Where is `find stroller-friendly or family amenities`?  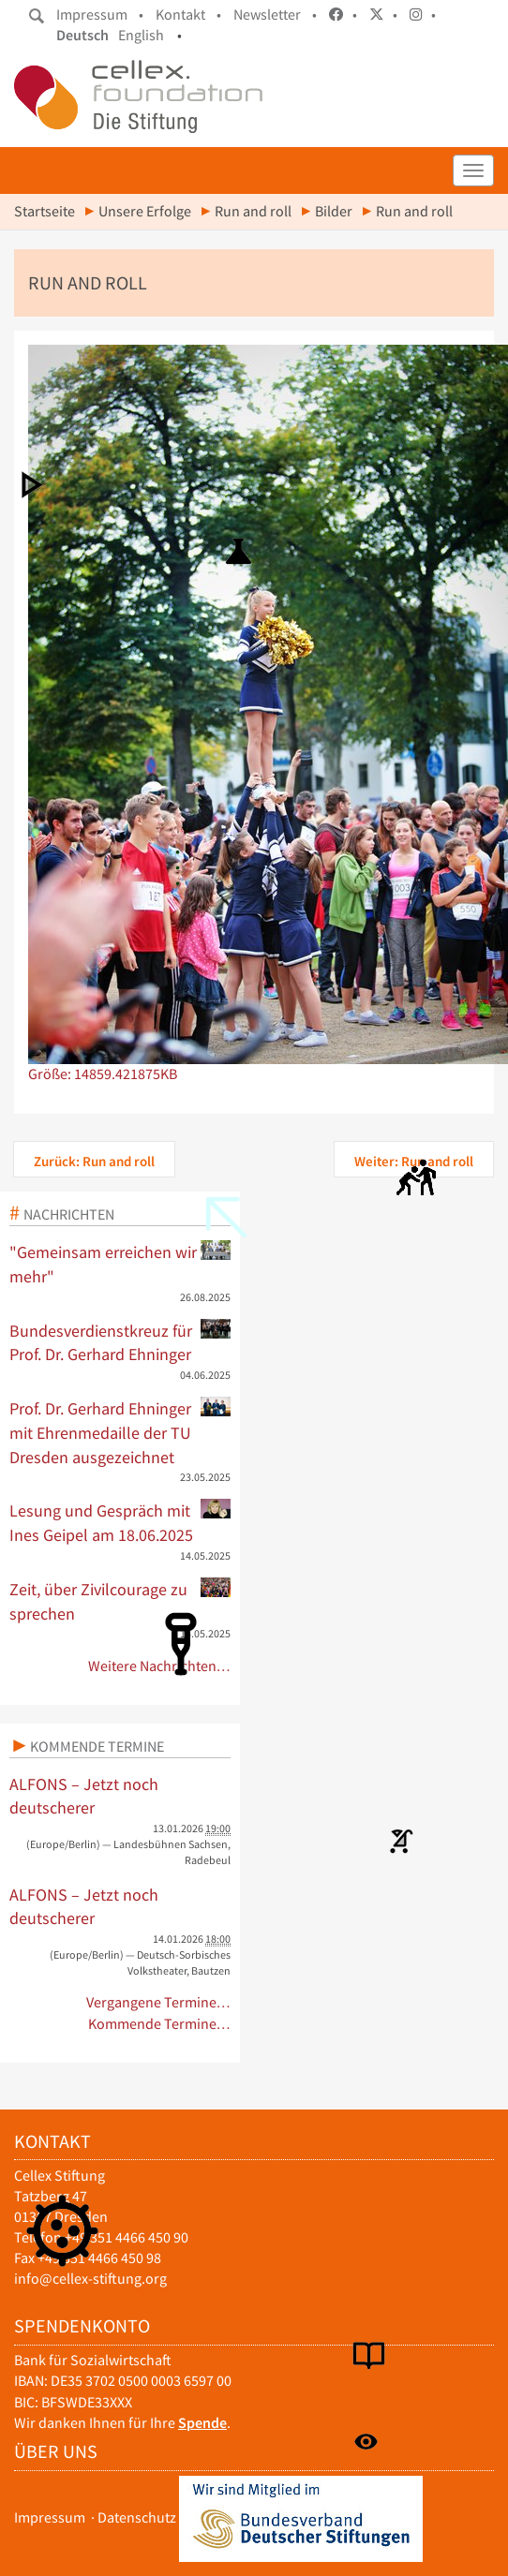 find stroller-friendly or family amenities is located at coordinates (400, 1841).